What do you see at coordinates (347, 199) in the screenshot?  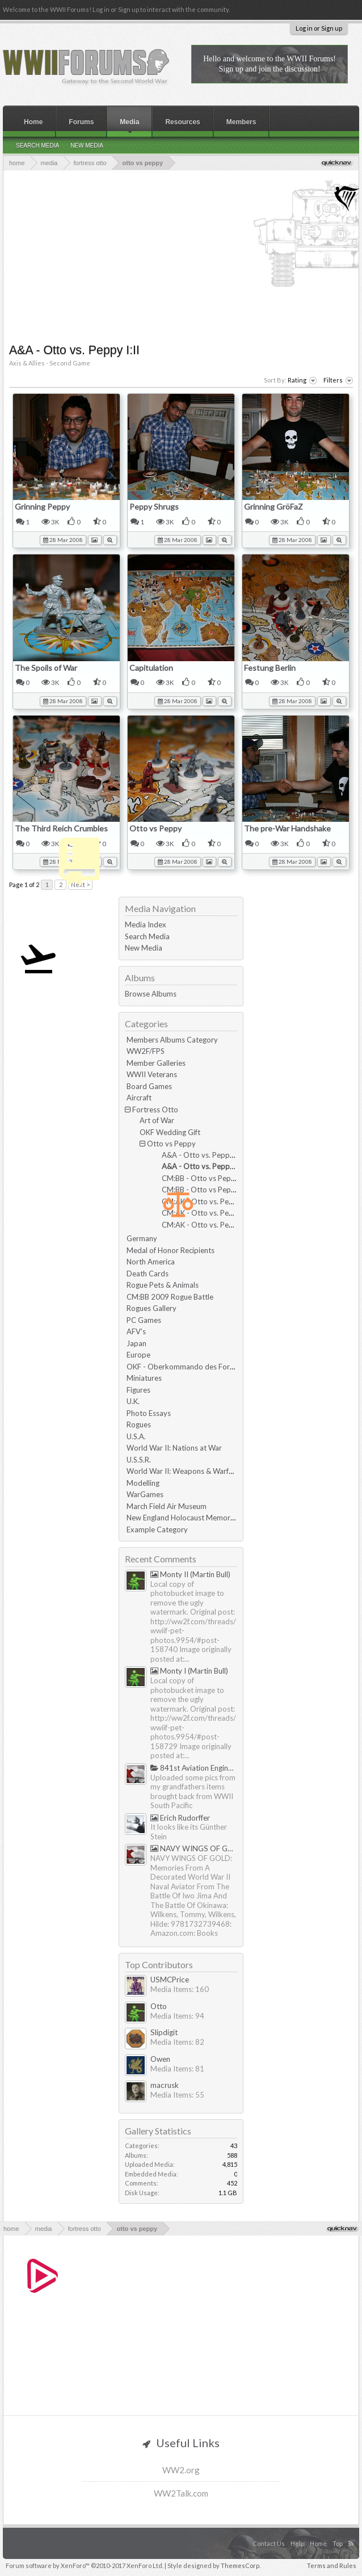 I see `open the Ryanair app` at bounding box center [347, 199].